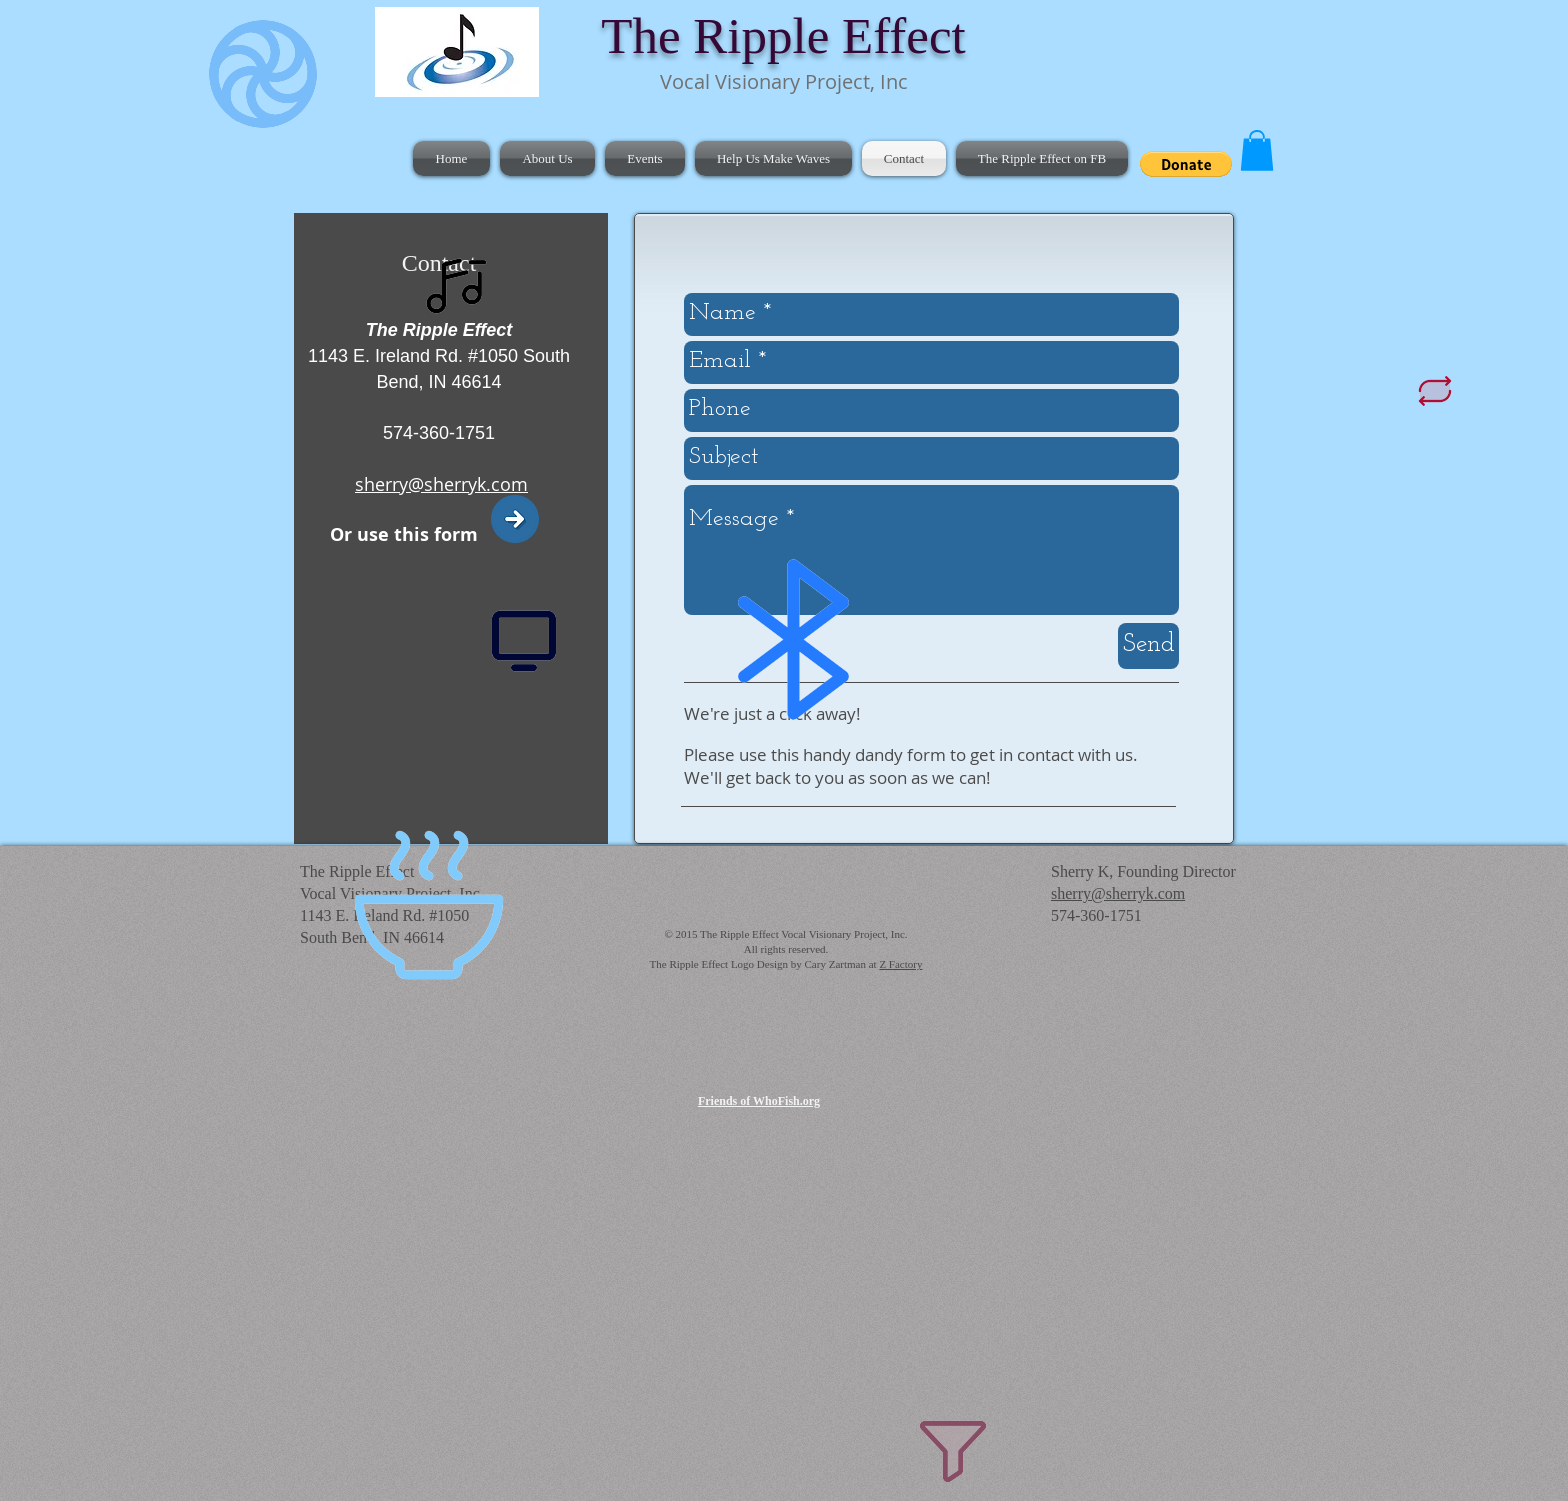 This screenshot has height=1501, width=1568. I want to click on view display settings, so click(524, 638).